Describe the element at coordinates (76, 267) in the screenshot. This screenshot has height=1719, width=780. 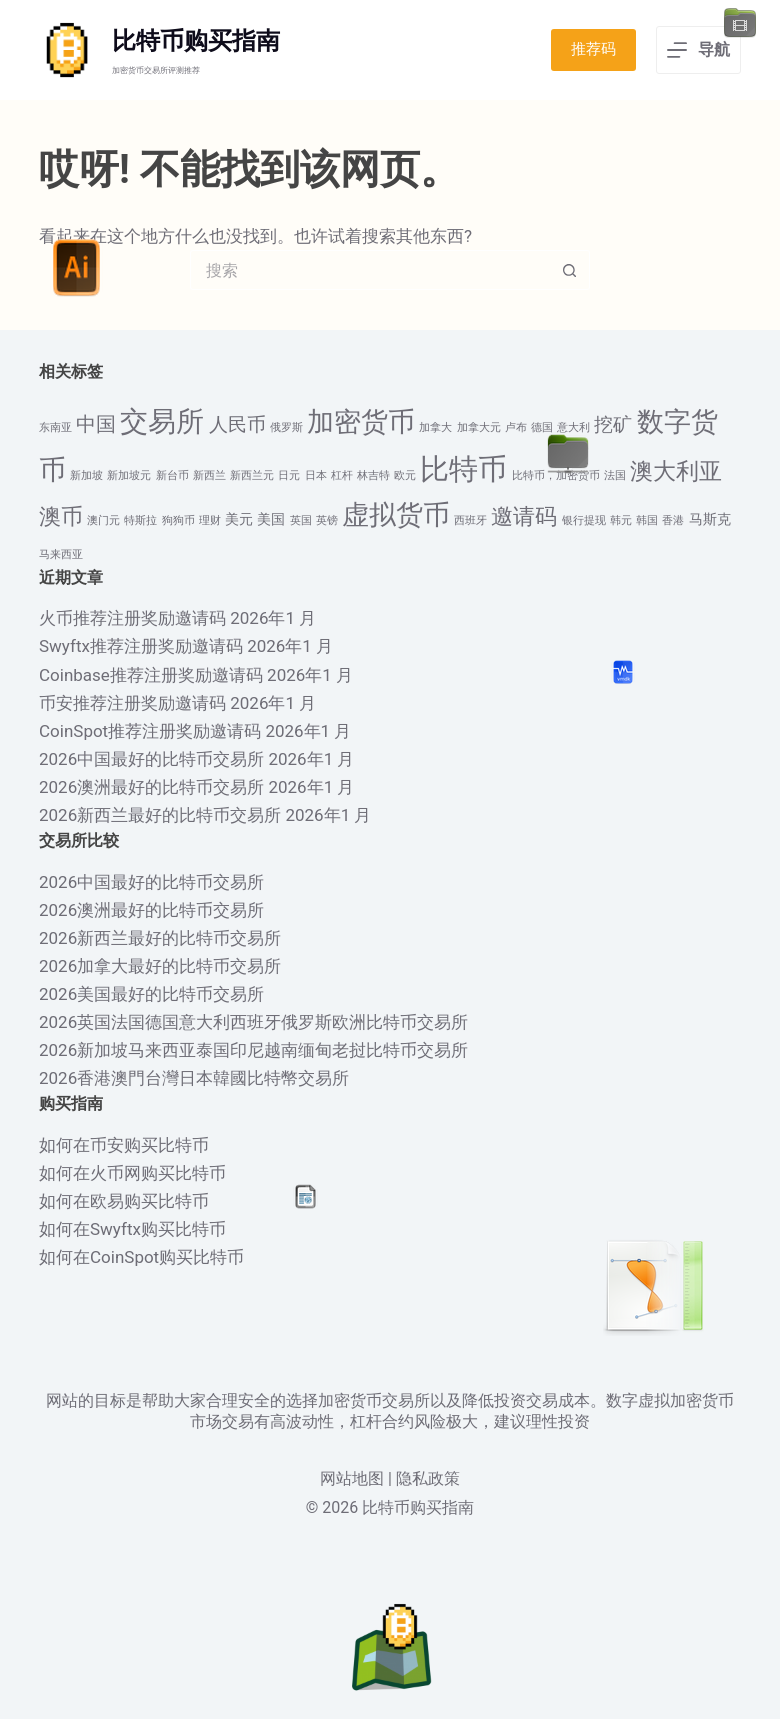
I see `open an Adobe Illustrator file` at that location.